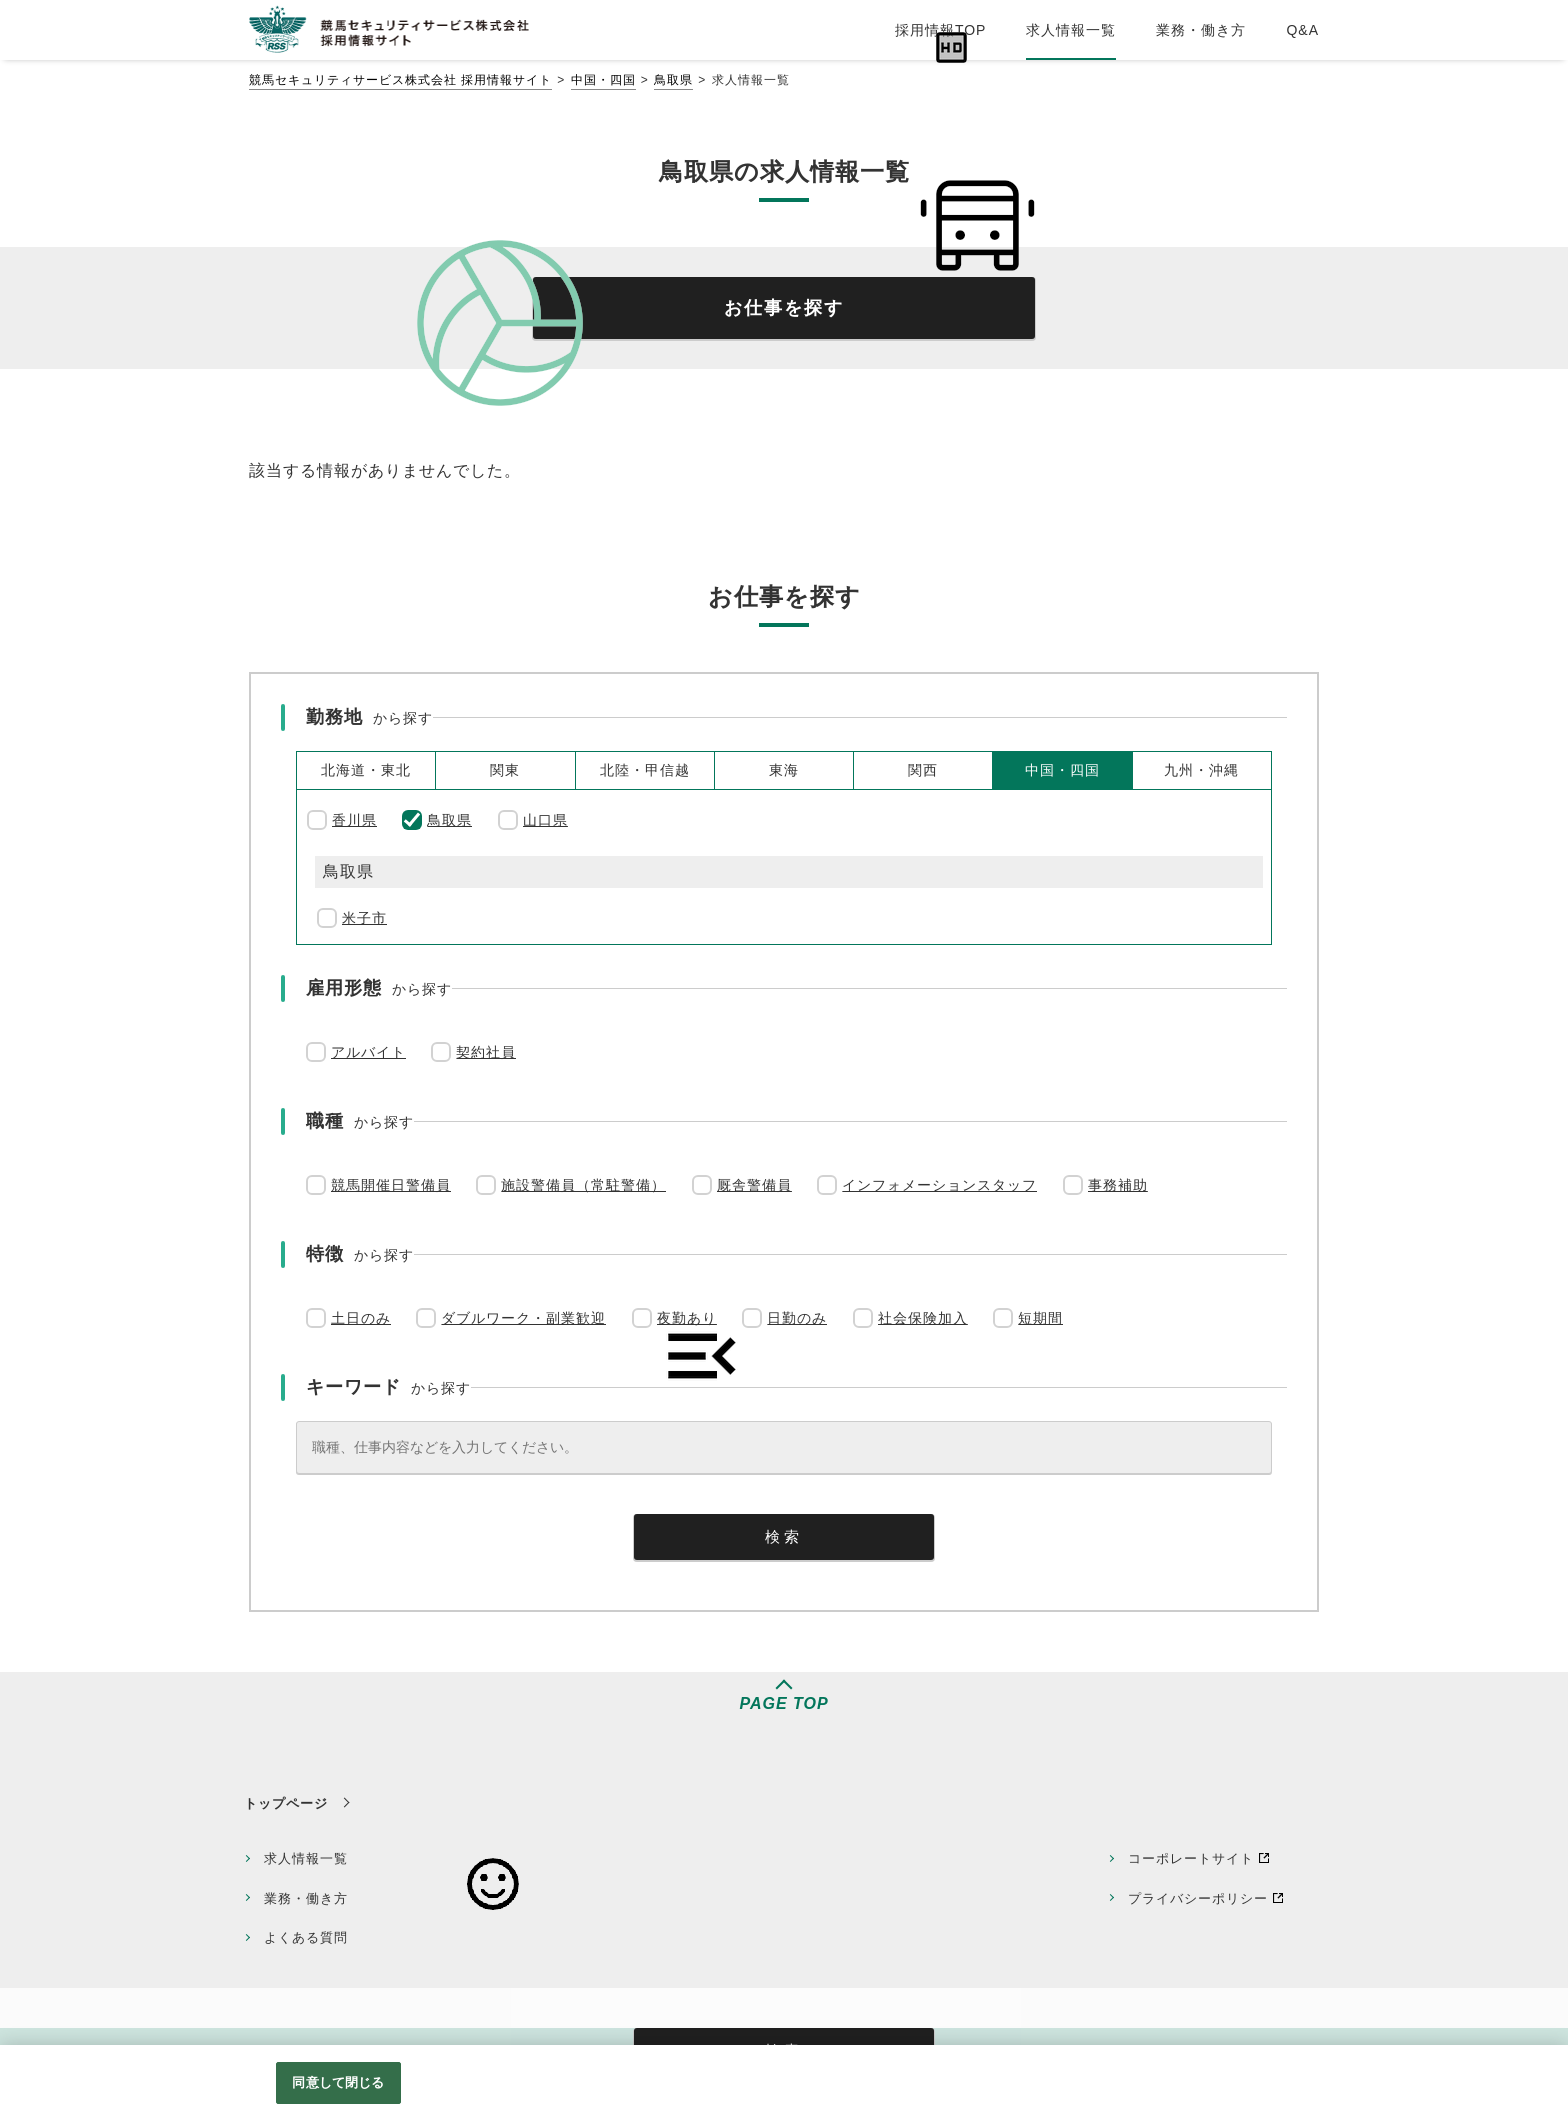 This screenshot has width=1568, height=2114. Describe the element at coordinates (702, 1356) in the screenshot. I see `open the navigation menu` at that location.